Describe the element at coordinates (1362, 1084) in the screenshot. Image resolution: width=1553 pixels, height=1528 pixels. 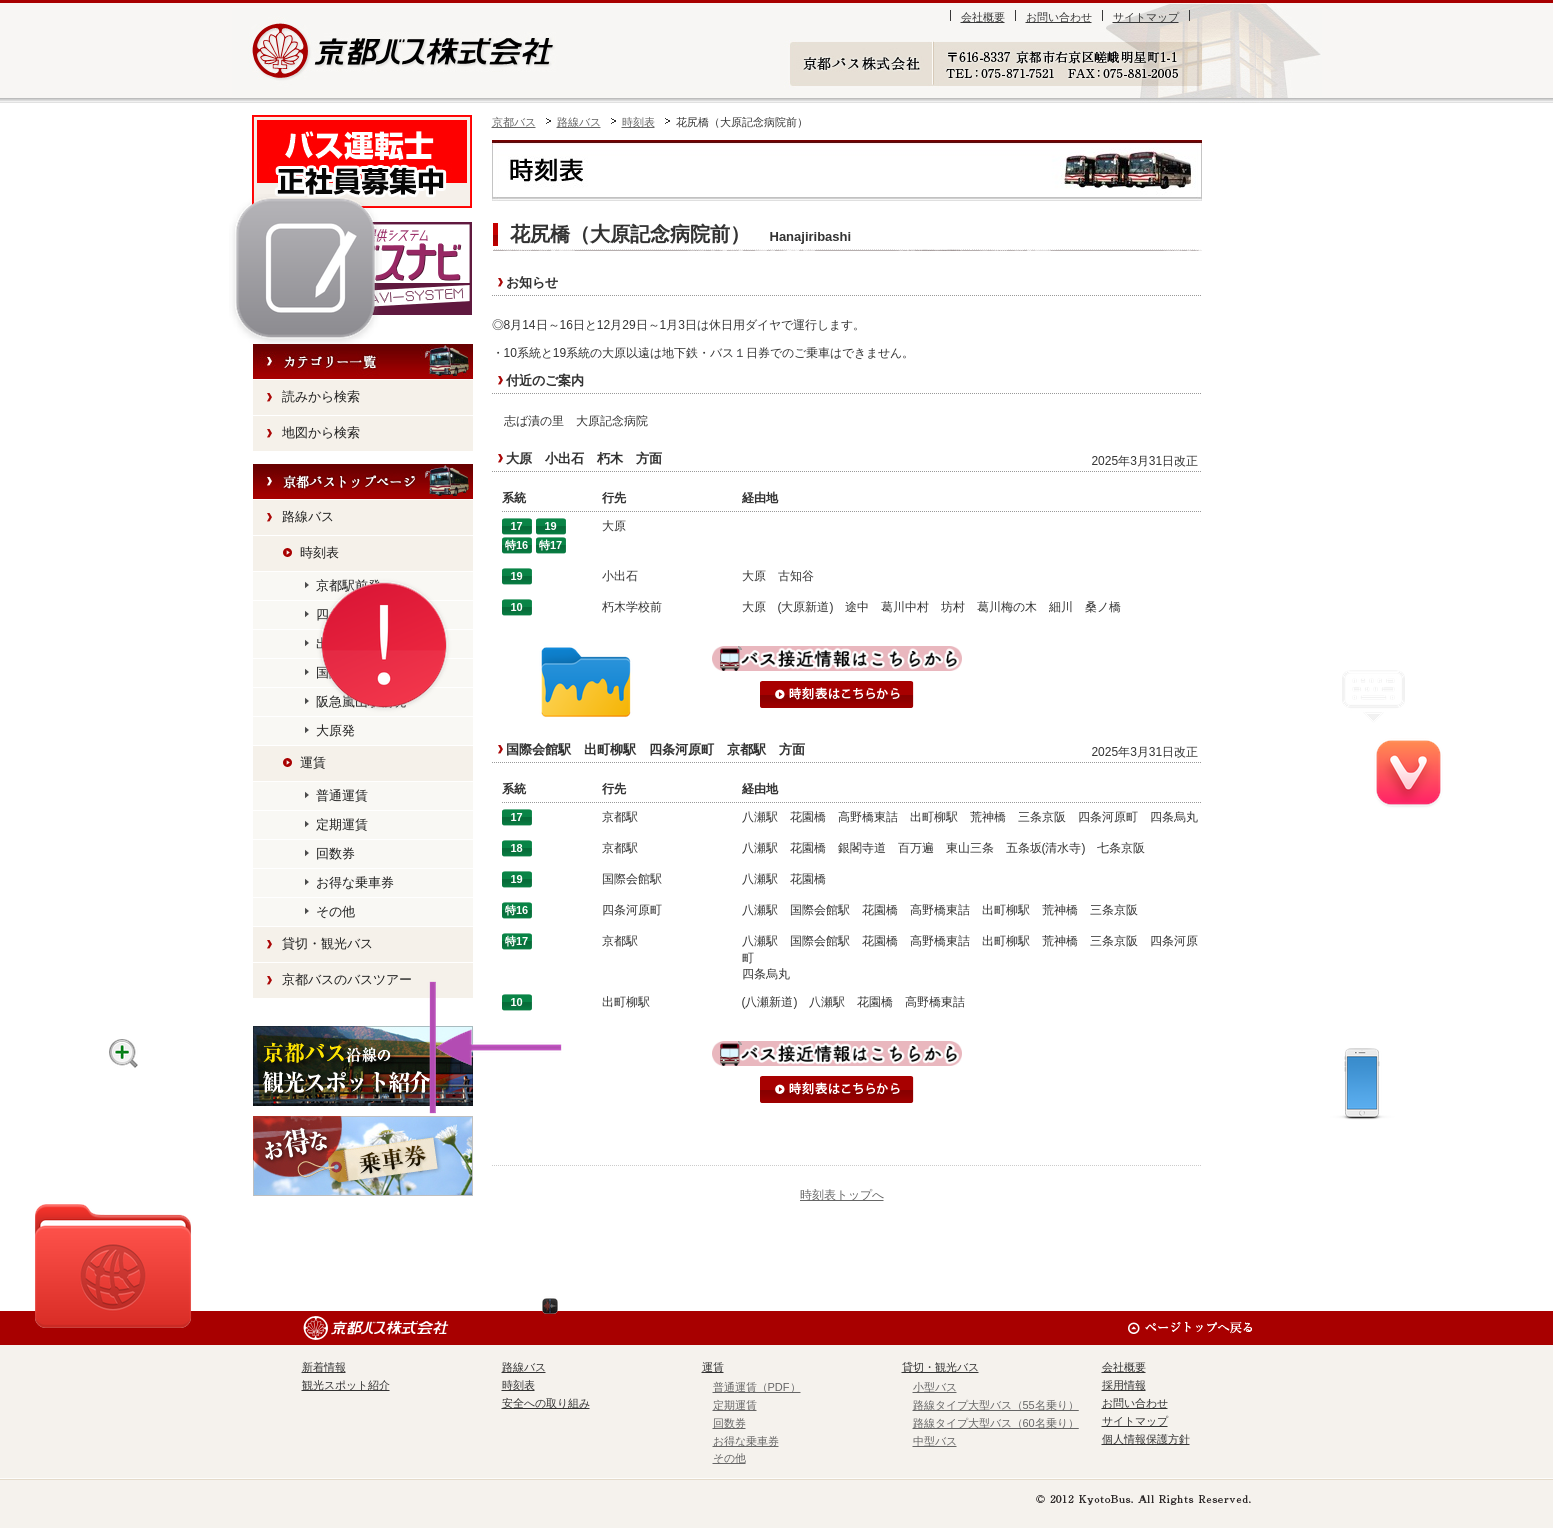
I see `indicates a connected iPhone device` at that location.